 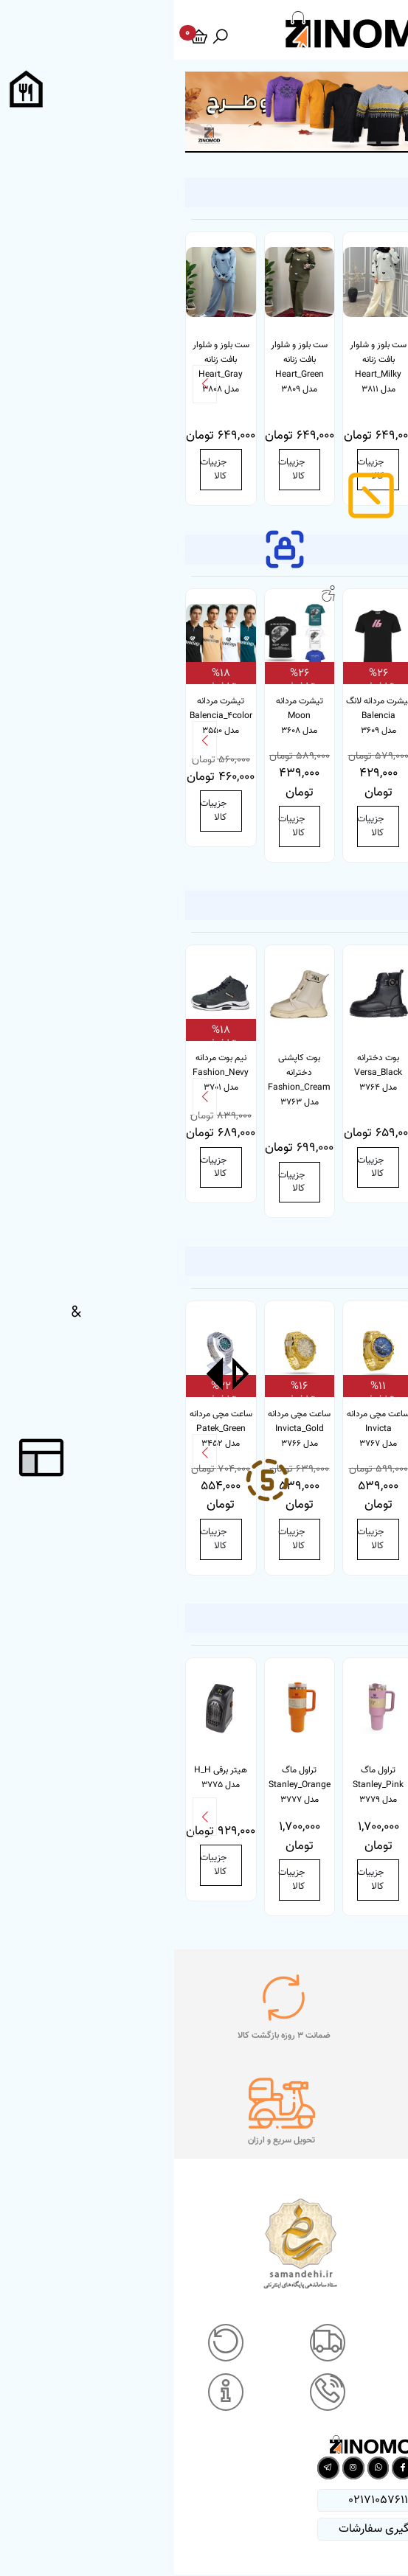 What do you see at coordinates (26, 88) in the screenshot?
I see `find nearby food banks or food assistance locations` at bounding box center [26, 88].